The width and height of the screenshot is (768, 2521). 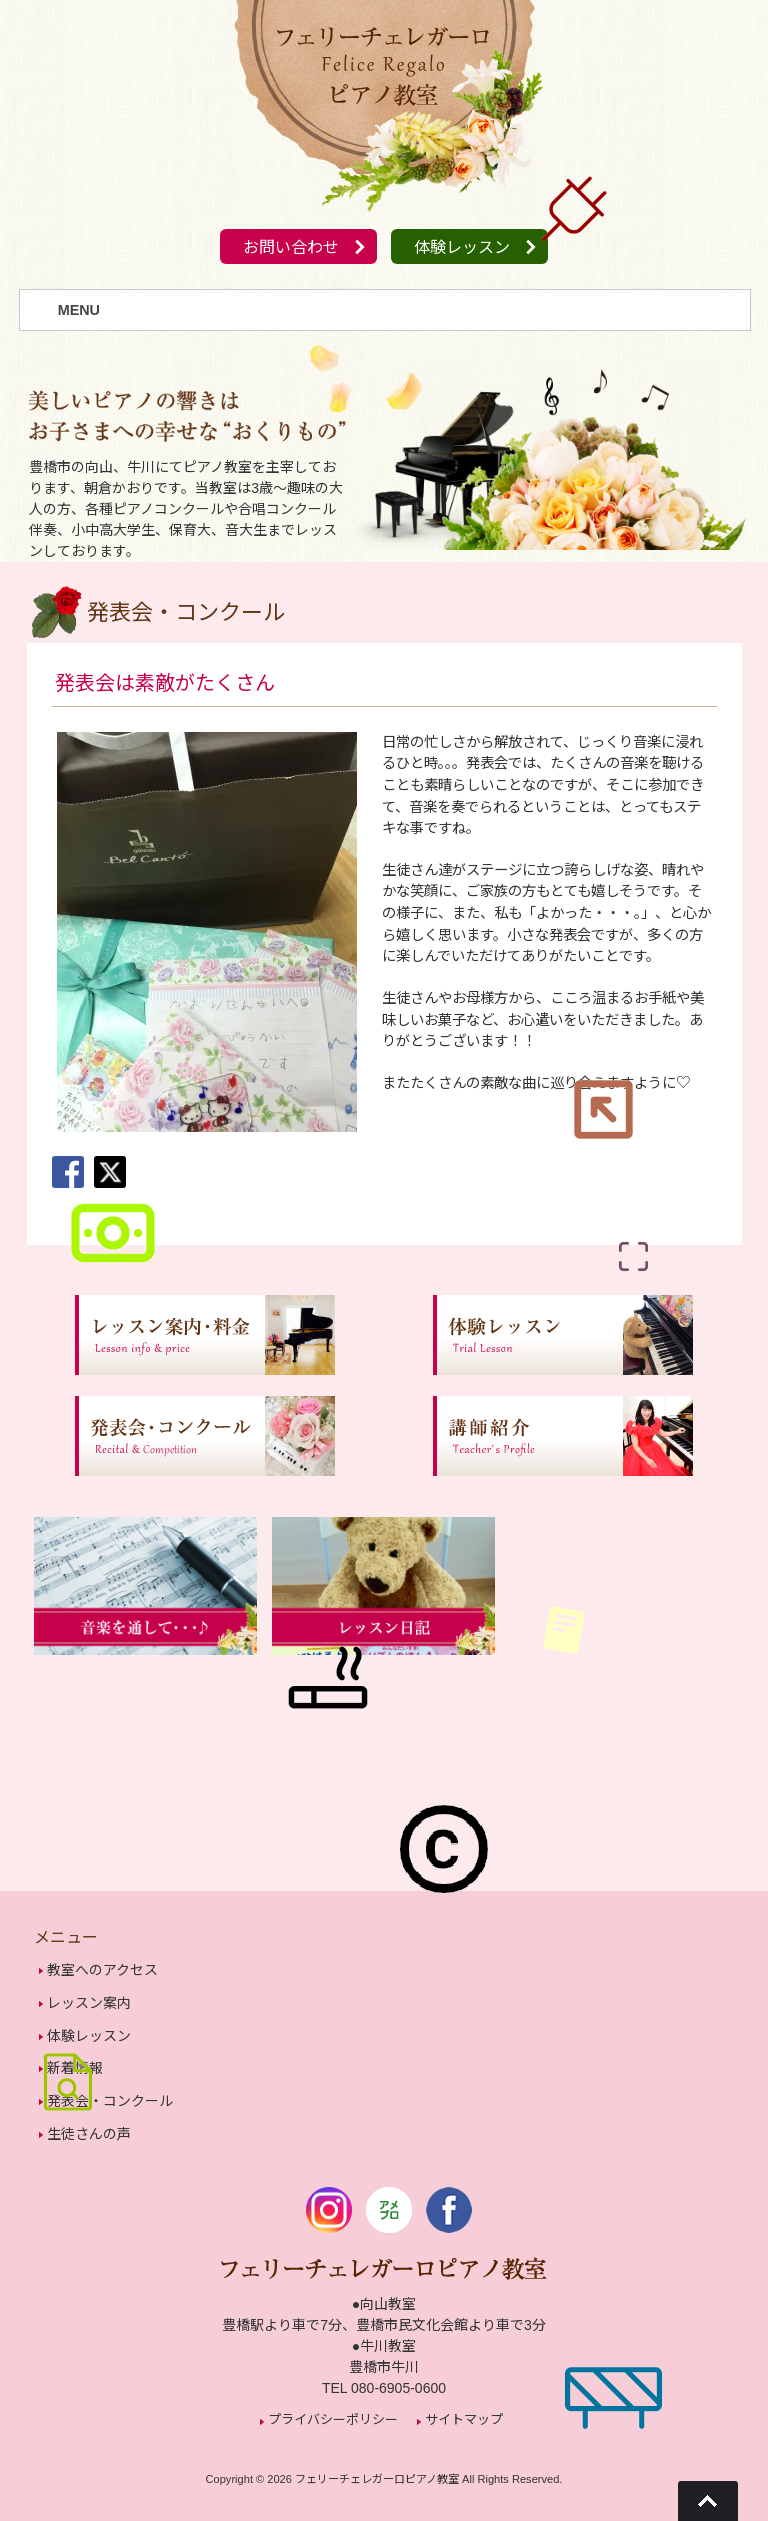 I want to click on view or access your resume/CV, so click(x=564, y=1630).